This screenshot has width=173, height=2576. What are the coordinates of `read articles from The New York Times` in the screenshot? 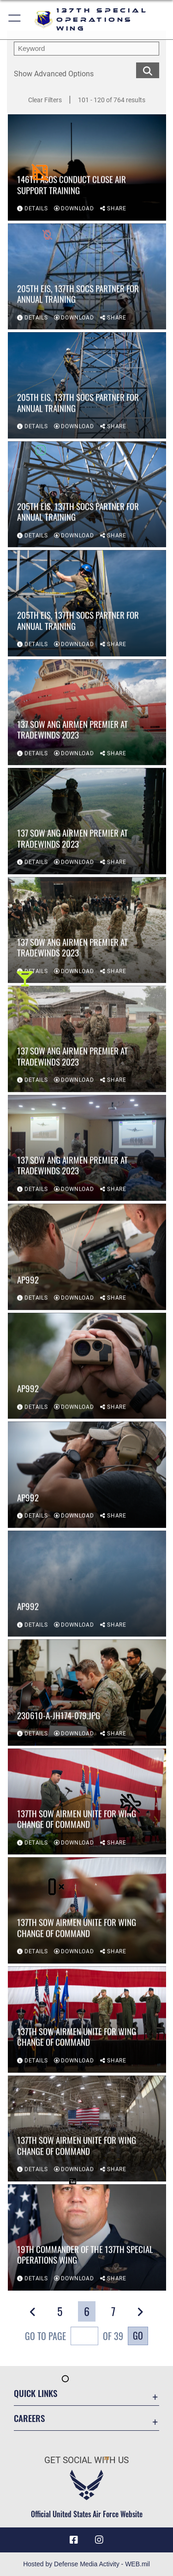 It's located at (72, 2181).